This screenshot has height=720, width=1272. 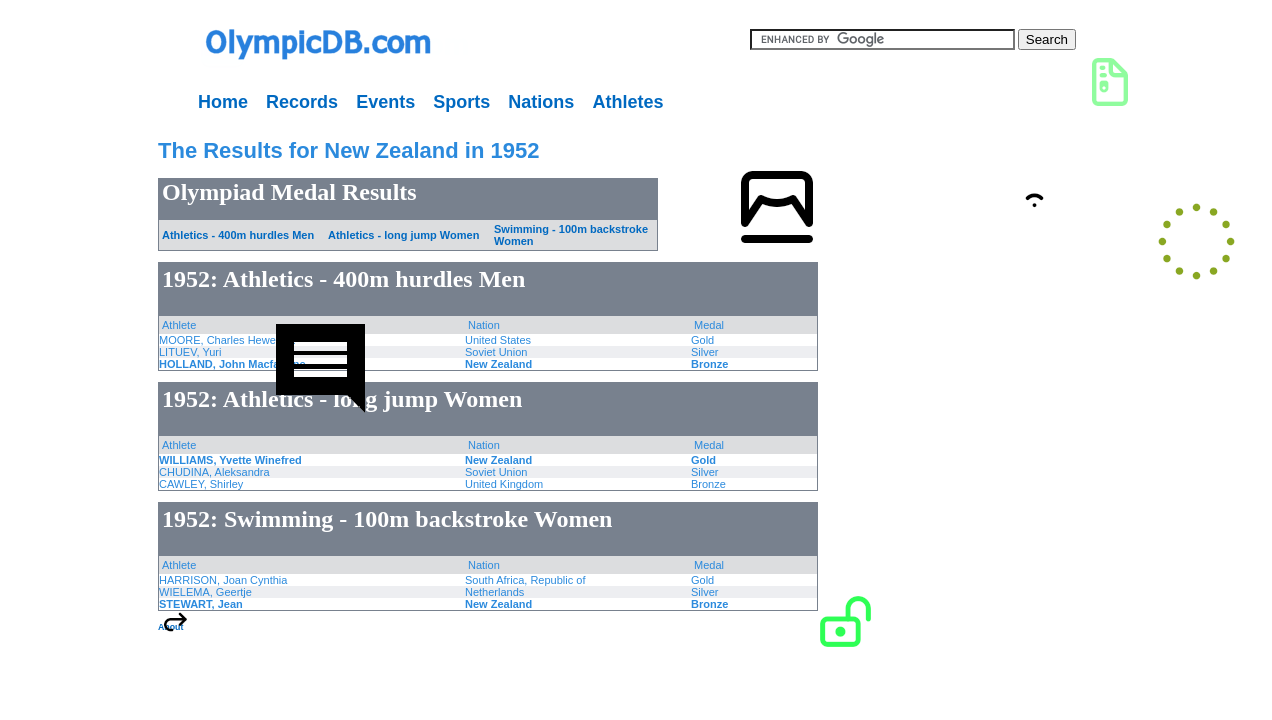 I want to click on access theater or cinema showtimes, so click(x=777, y=207).